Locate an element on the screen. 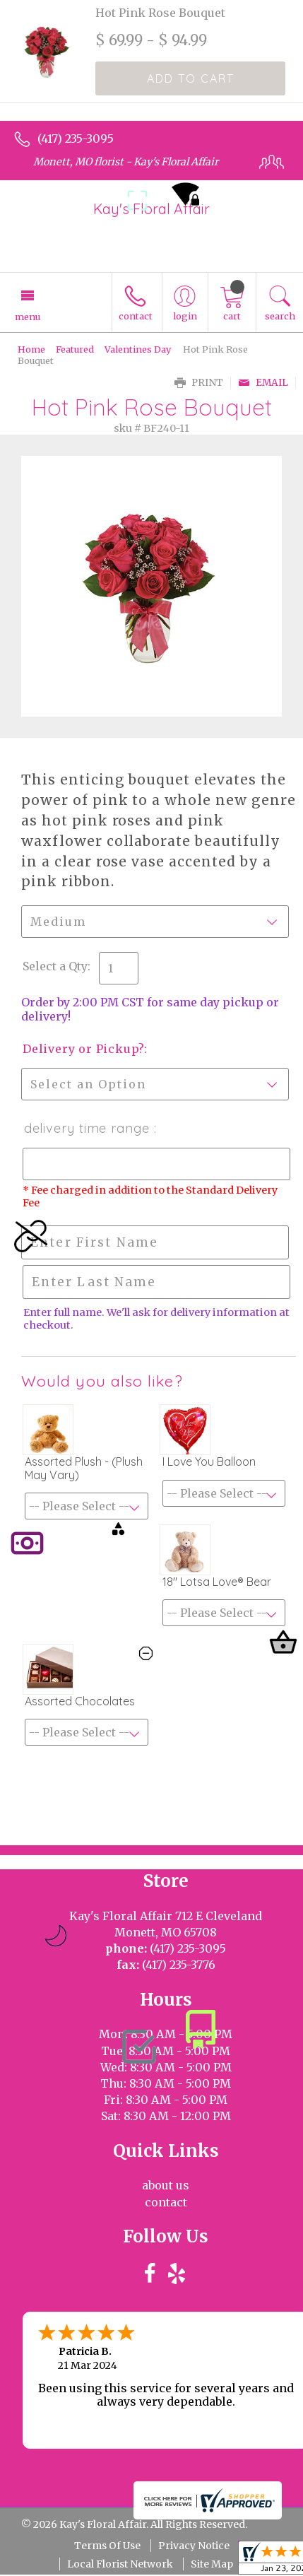 This screenshot has height=2576, width=303. view your shopping basket is located at coordinates (283, 1642).